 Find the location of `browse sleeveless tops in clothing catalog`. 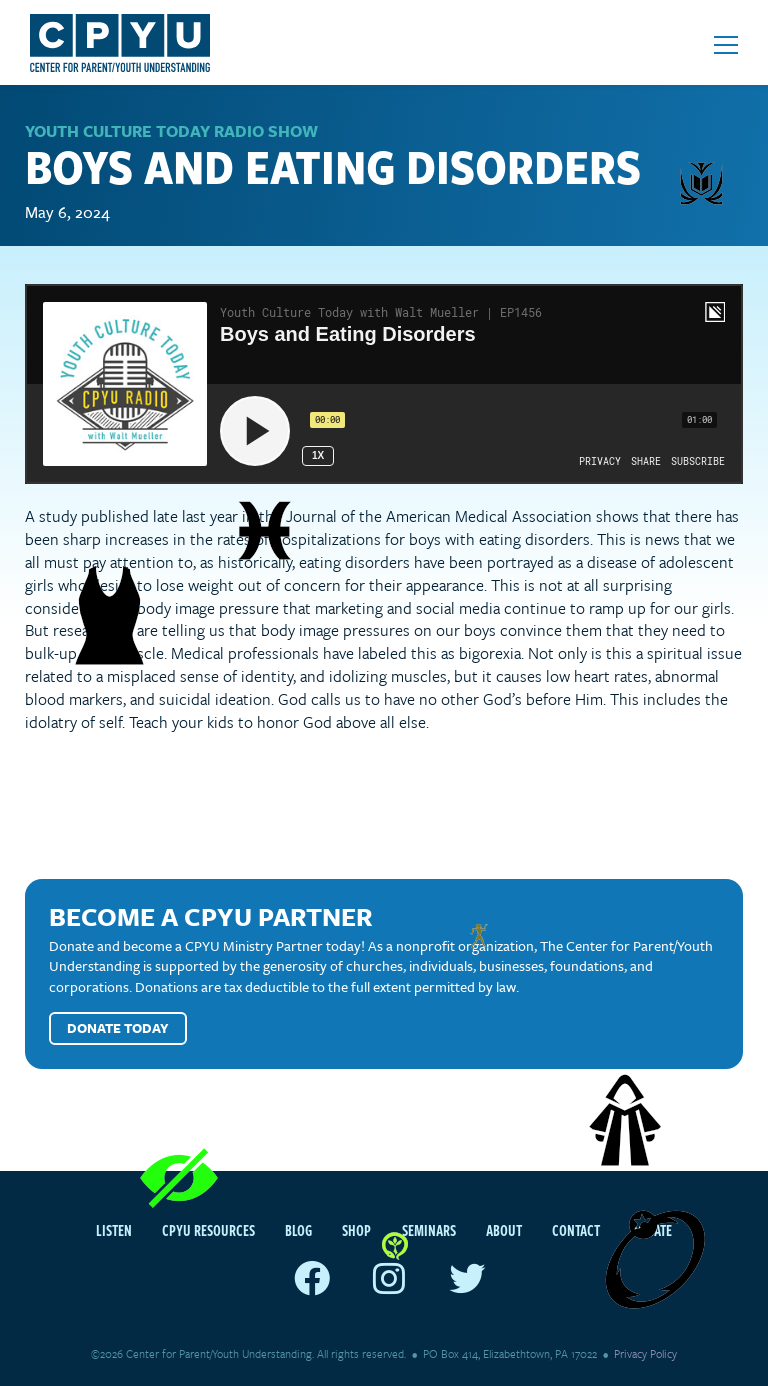

browse sleeveless tops in clothing catalog is located at coordinates (109, 613).